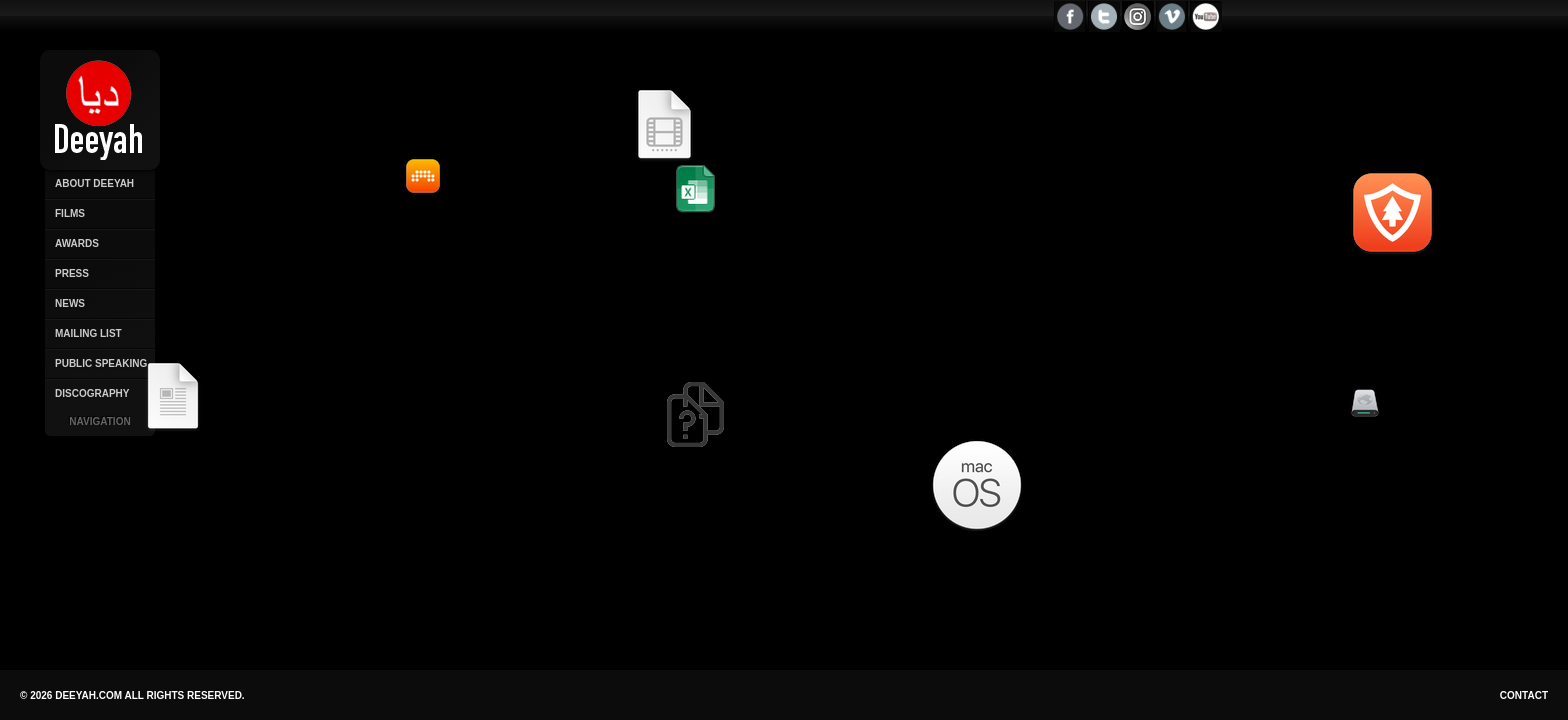 The width and height of the screenshot is (1568, 720). Describe the element at coordinates (423, 176) in the screenshot. I see `open bitwig studio music production software` at that location.